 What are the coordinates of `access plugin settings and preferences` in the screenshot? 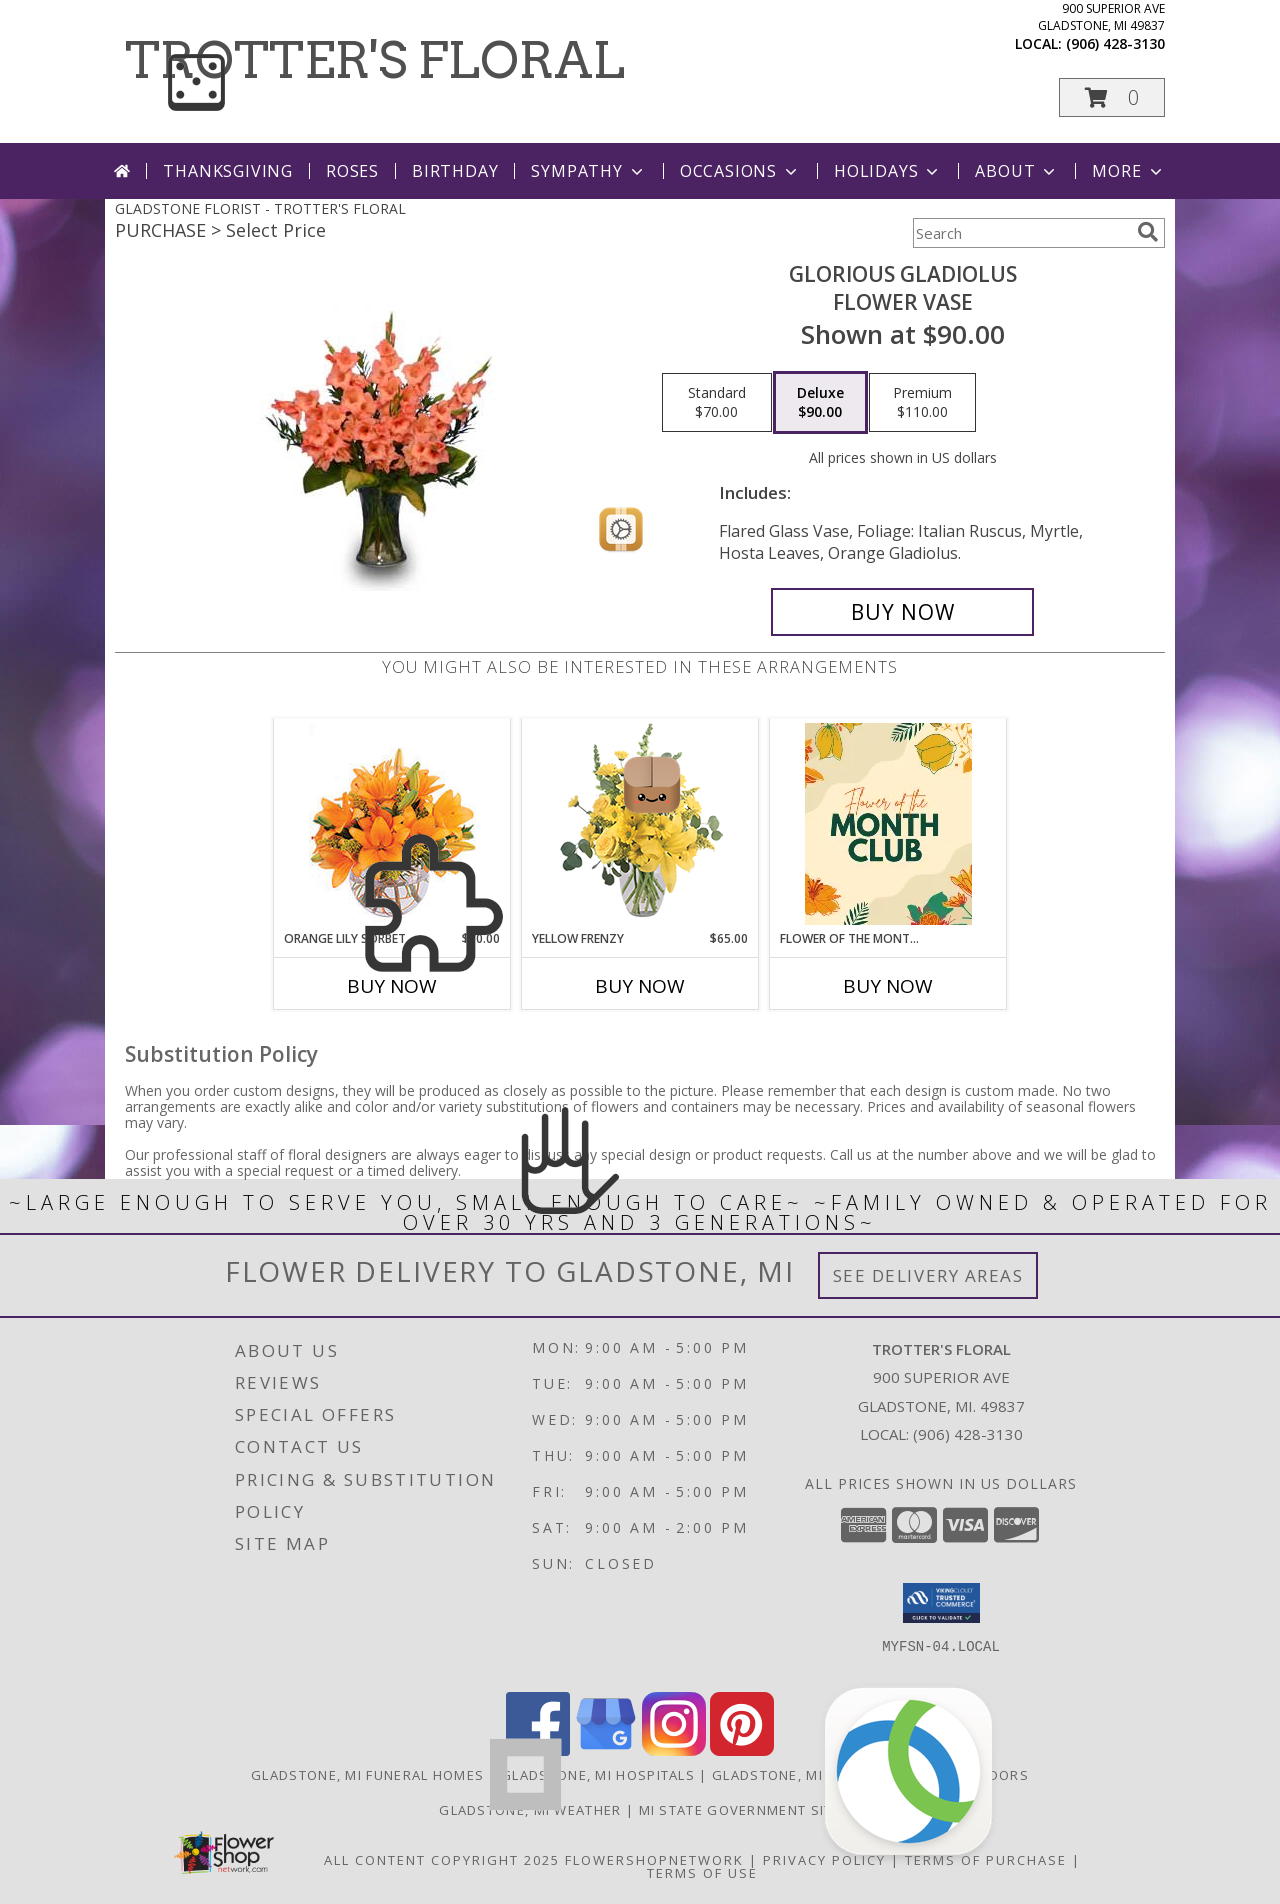 It's located at (429, 907).